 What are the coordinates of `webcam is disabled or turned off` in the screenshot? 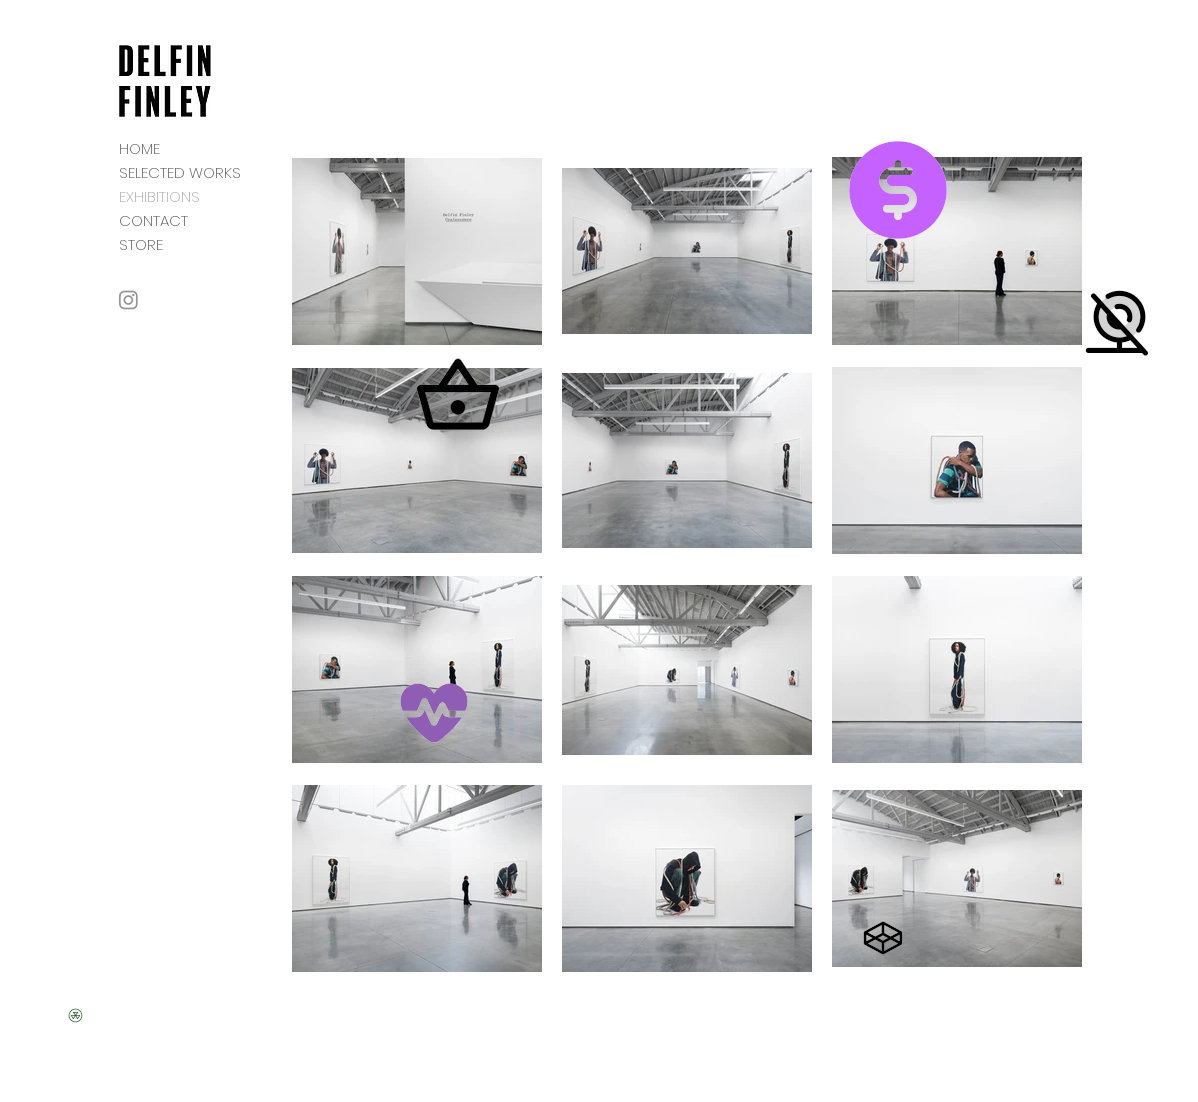 It's located at (1119, 324).